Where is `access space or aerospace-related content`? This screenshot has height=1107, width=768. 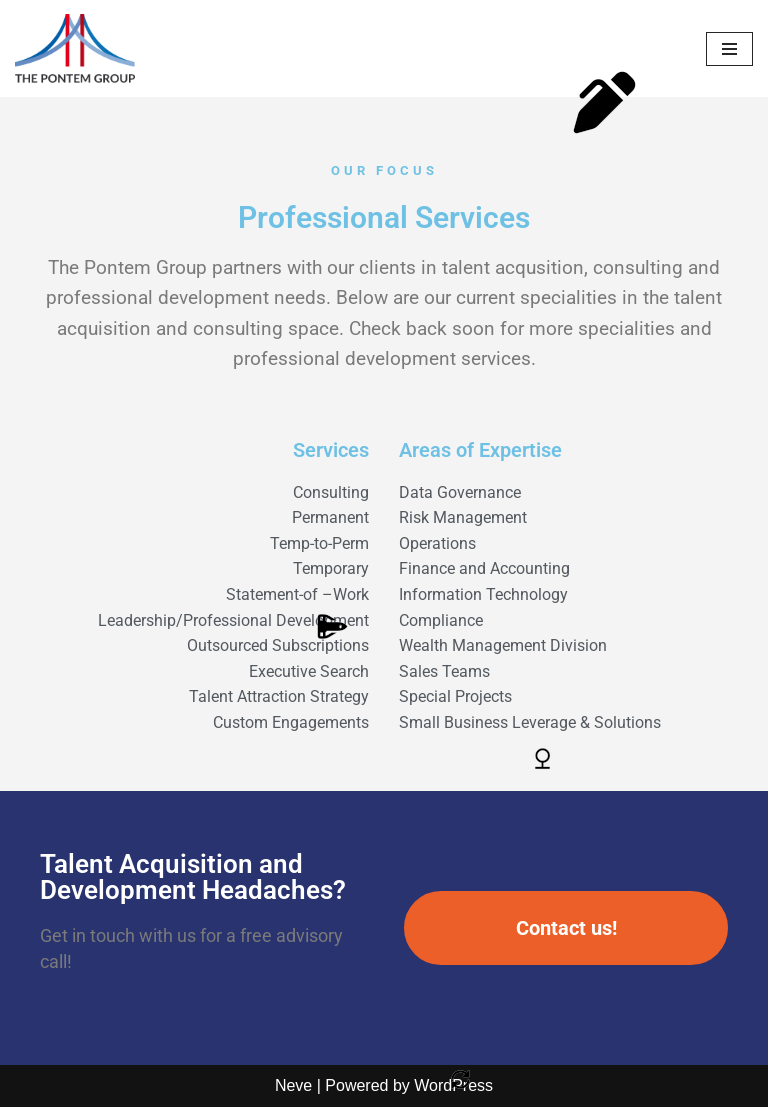 access space or aerospace-related content is located at coordinates (333, 626).